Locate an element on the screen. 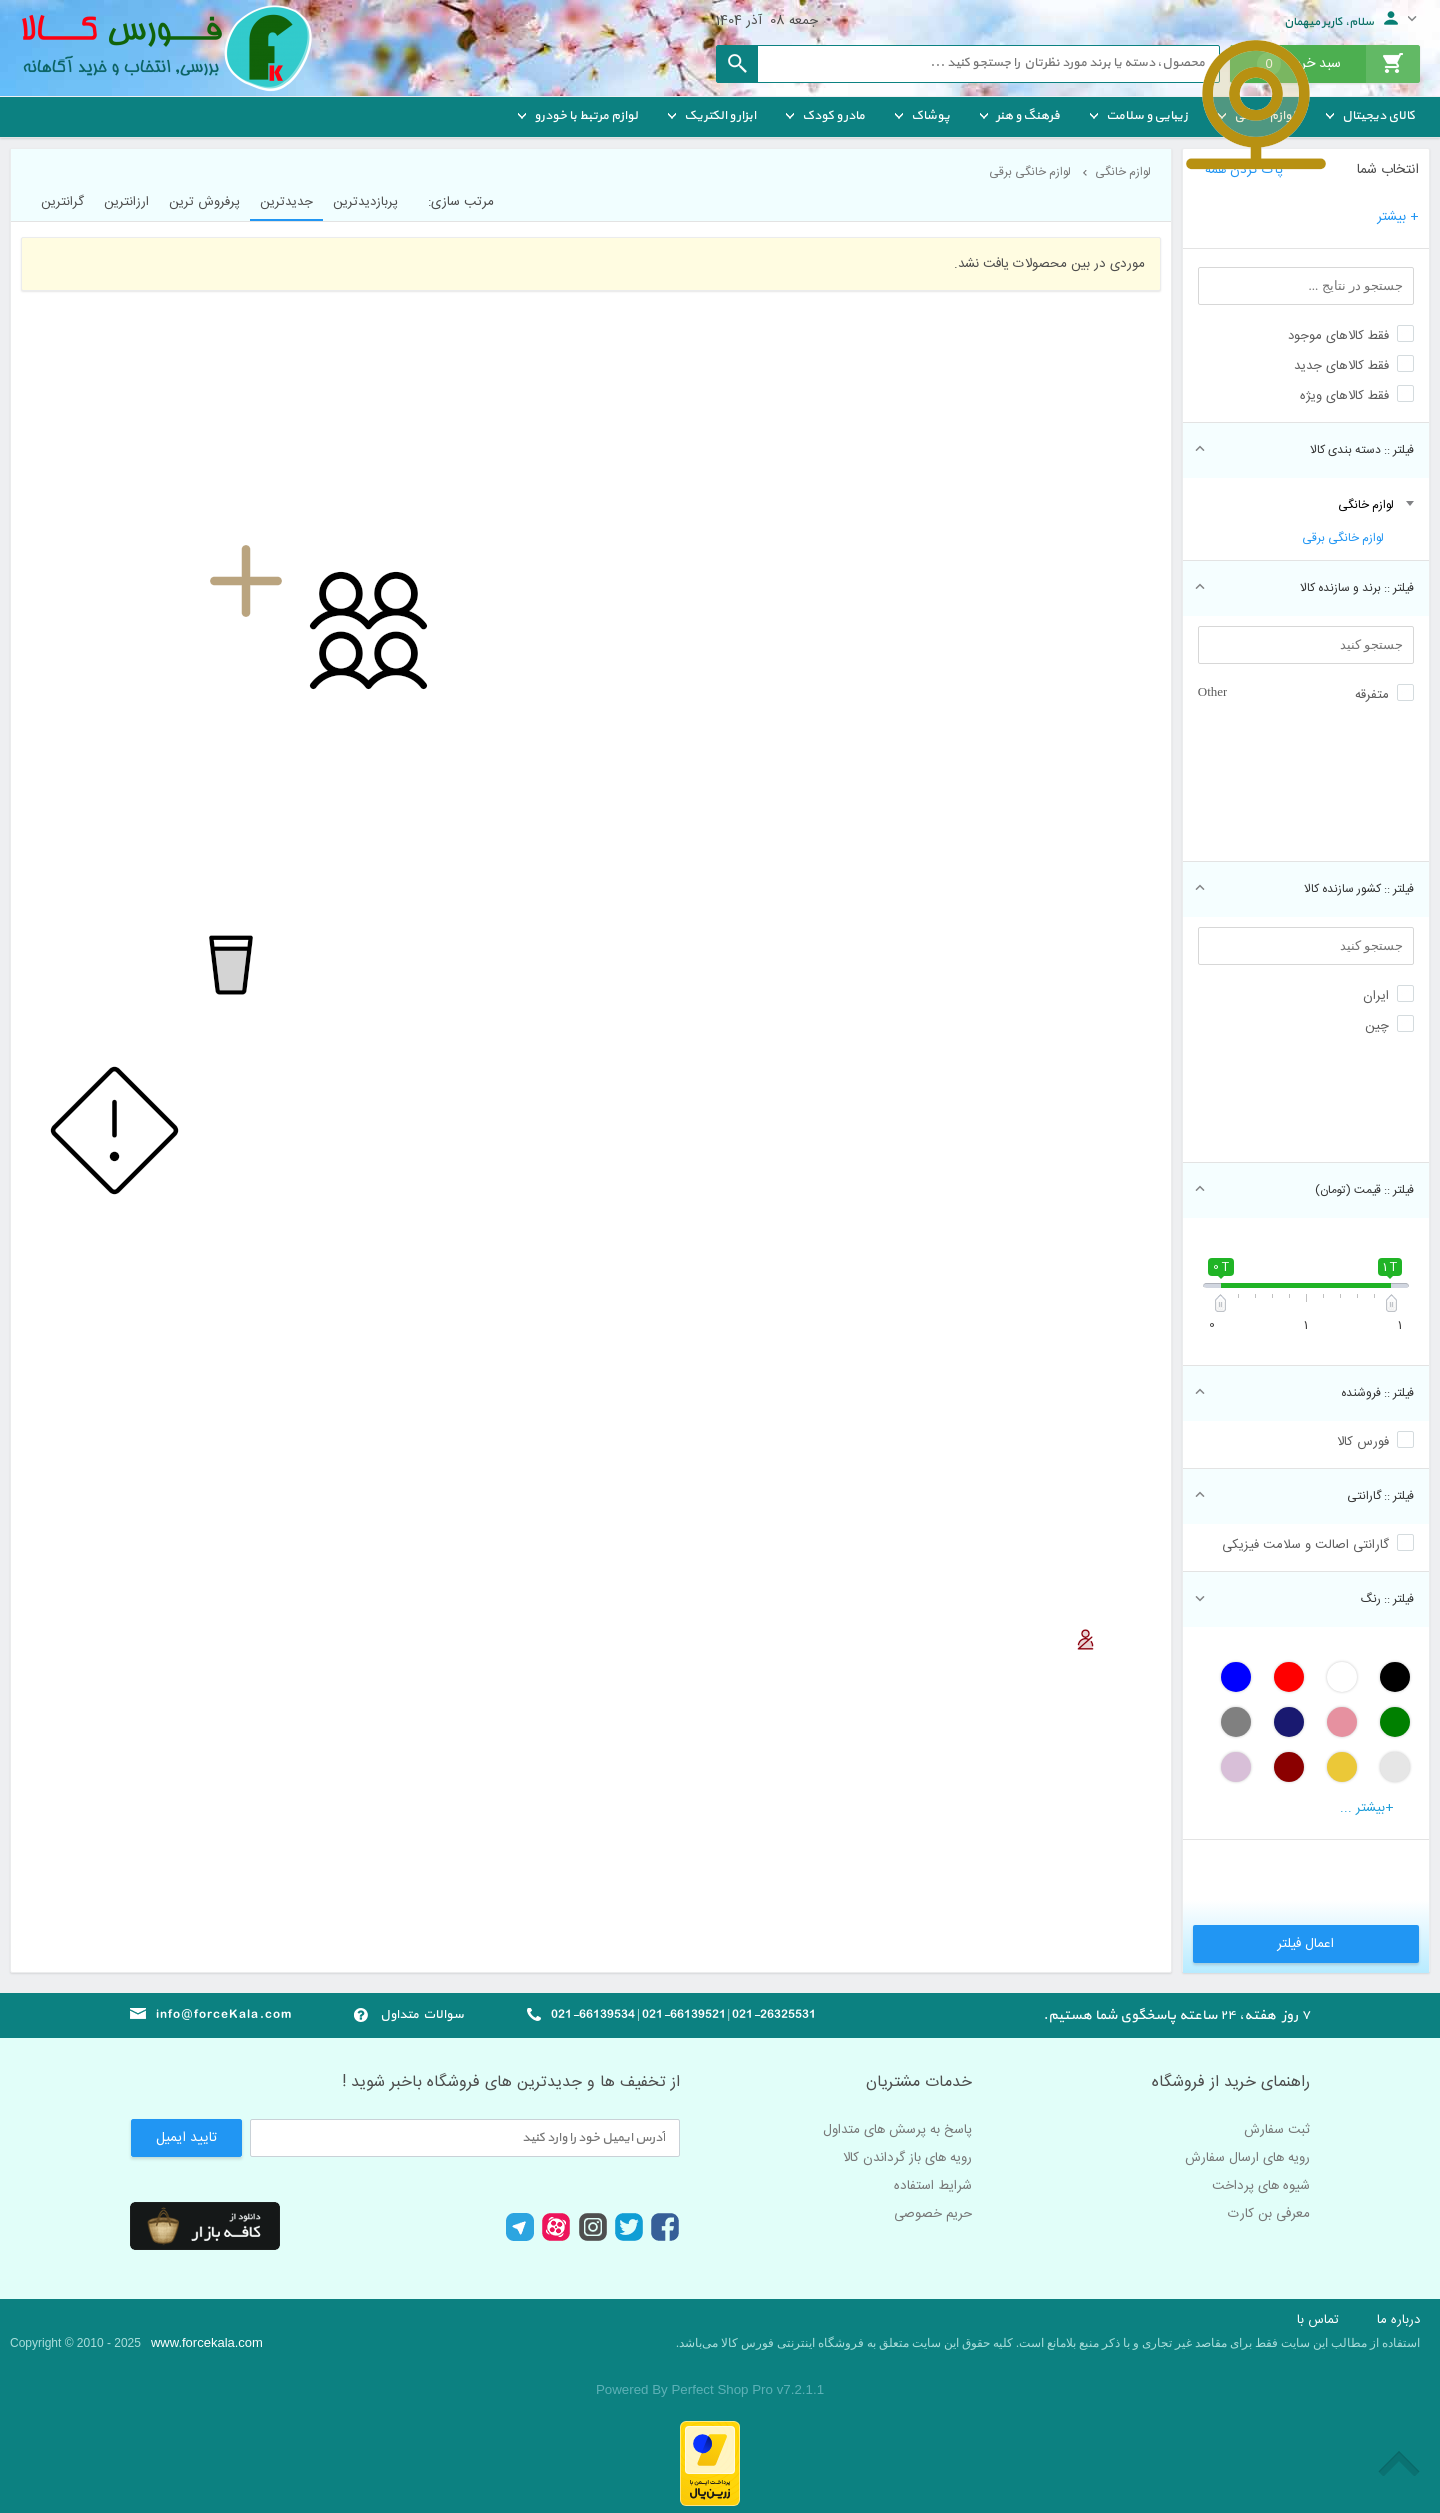  add a new item is located at coordinates (246, 581).